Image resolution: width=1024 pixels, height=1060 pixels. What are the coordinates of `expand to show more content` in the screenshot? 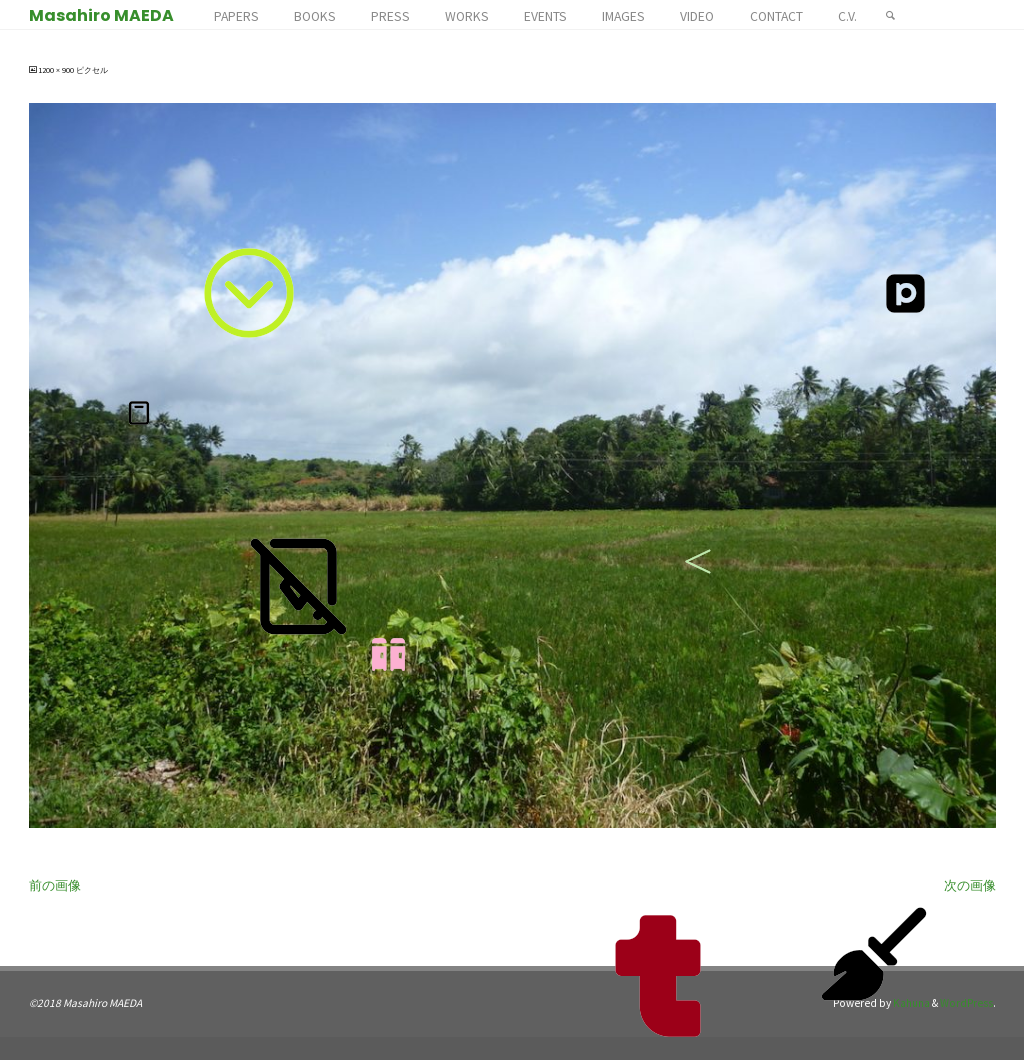 It's located at (249, 293).